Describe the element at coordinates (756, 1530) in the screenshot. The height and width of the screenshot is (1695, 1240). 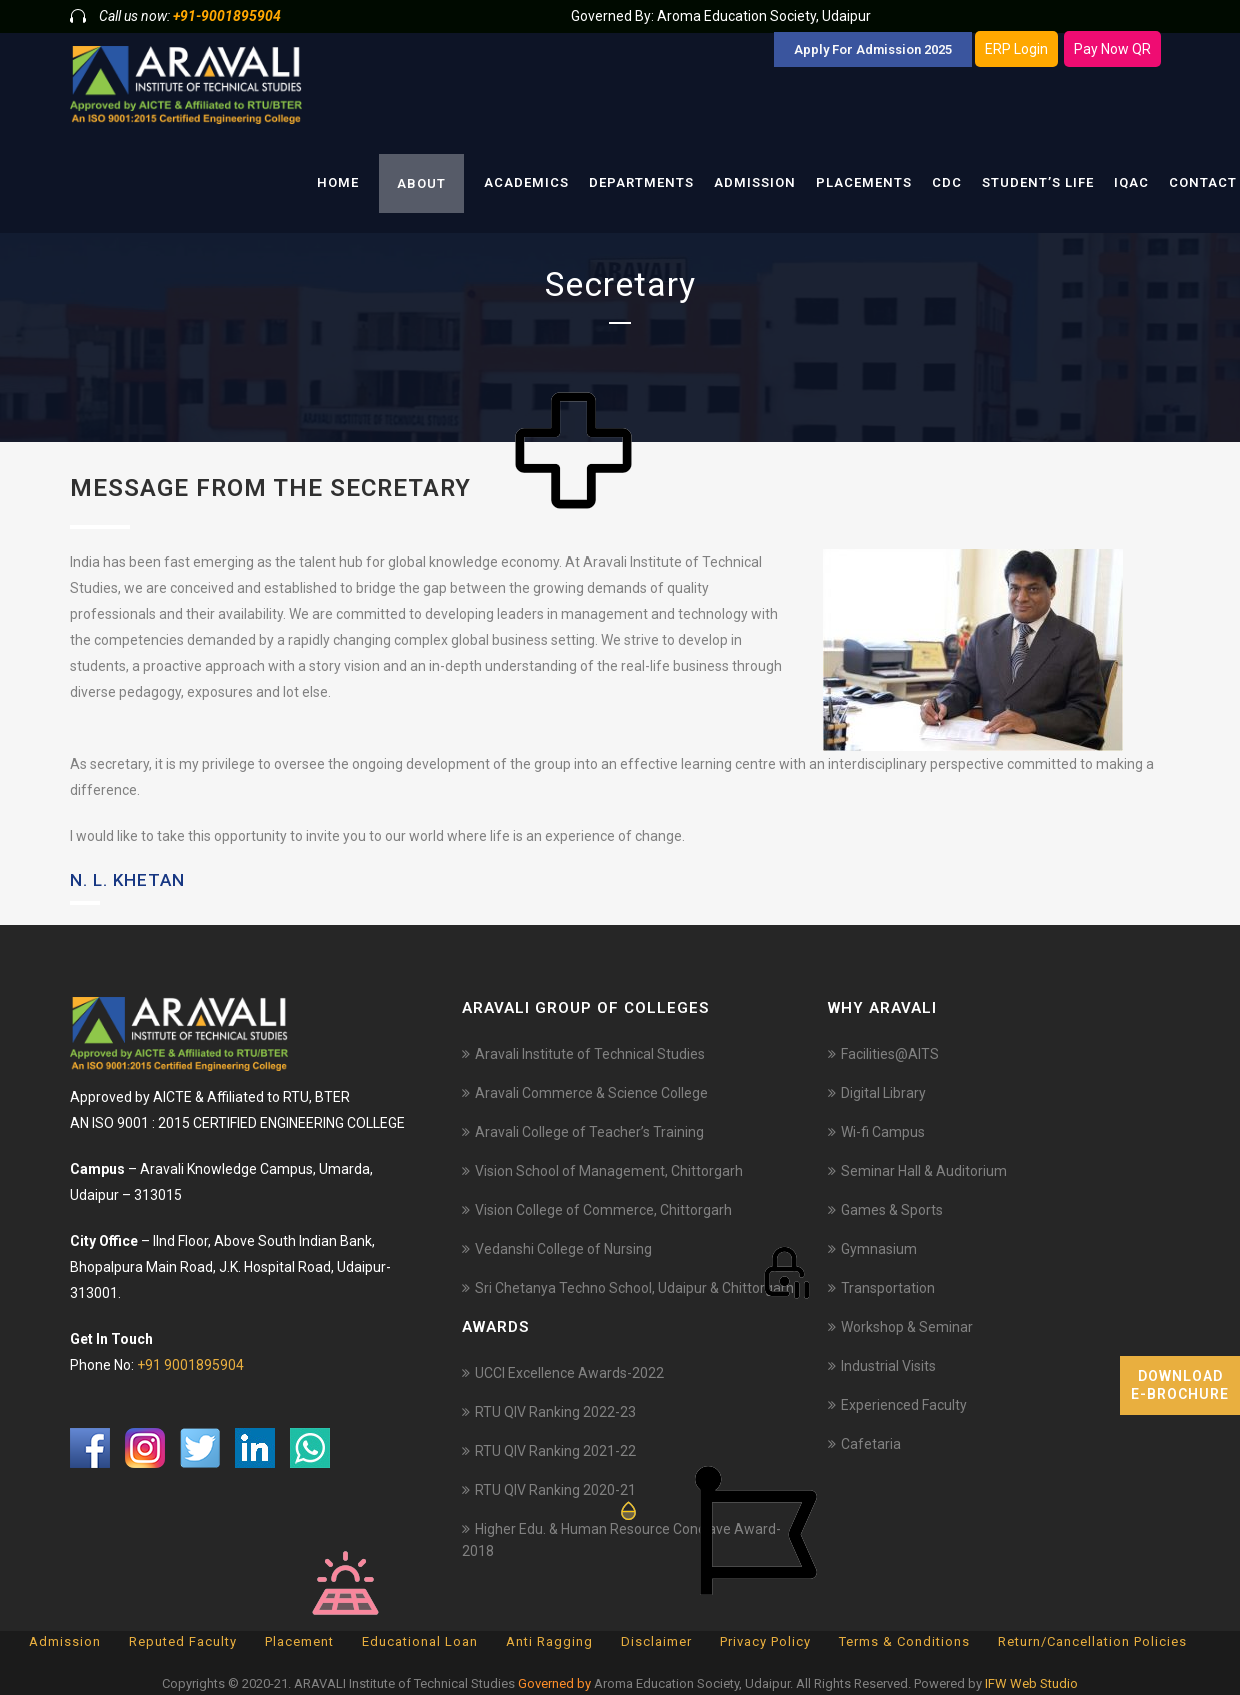
I see `font awesome brand logo` at that location.